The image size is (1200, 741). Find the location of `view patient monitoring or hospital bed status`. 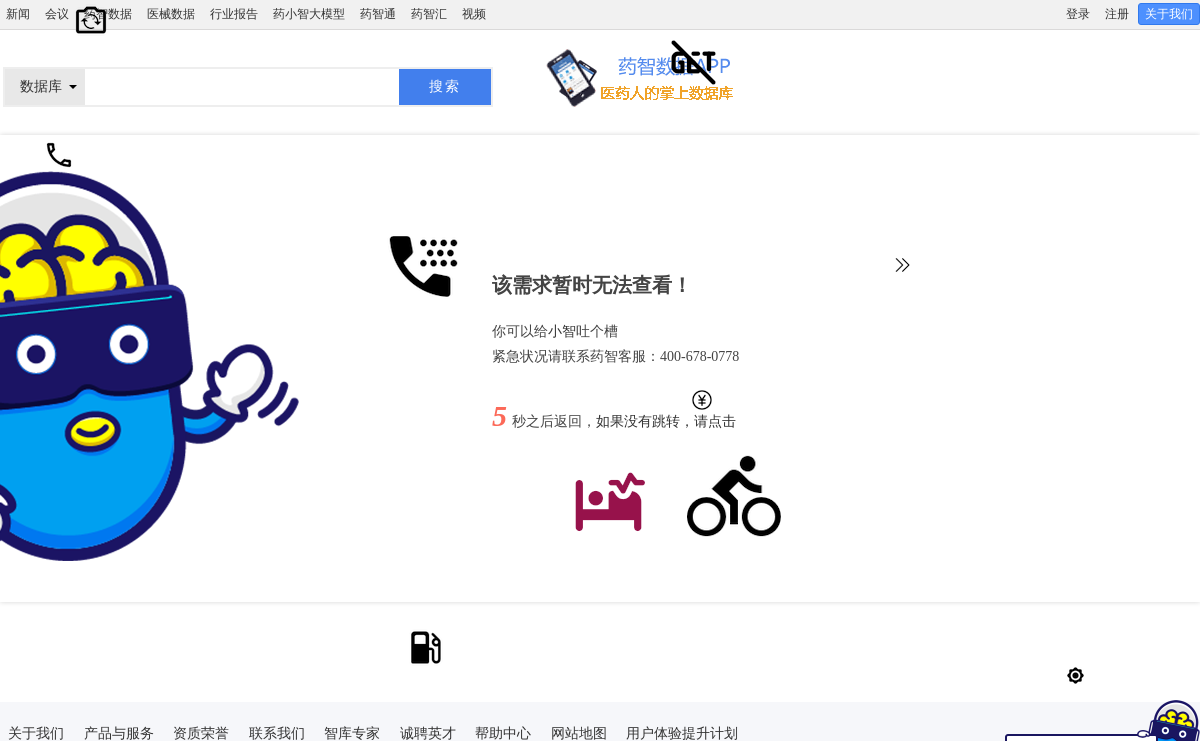

view patient monitoring or hospital bed status is located at coordinates (608, 505).